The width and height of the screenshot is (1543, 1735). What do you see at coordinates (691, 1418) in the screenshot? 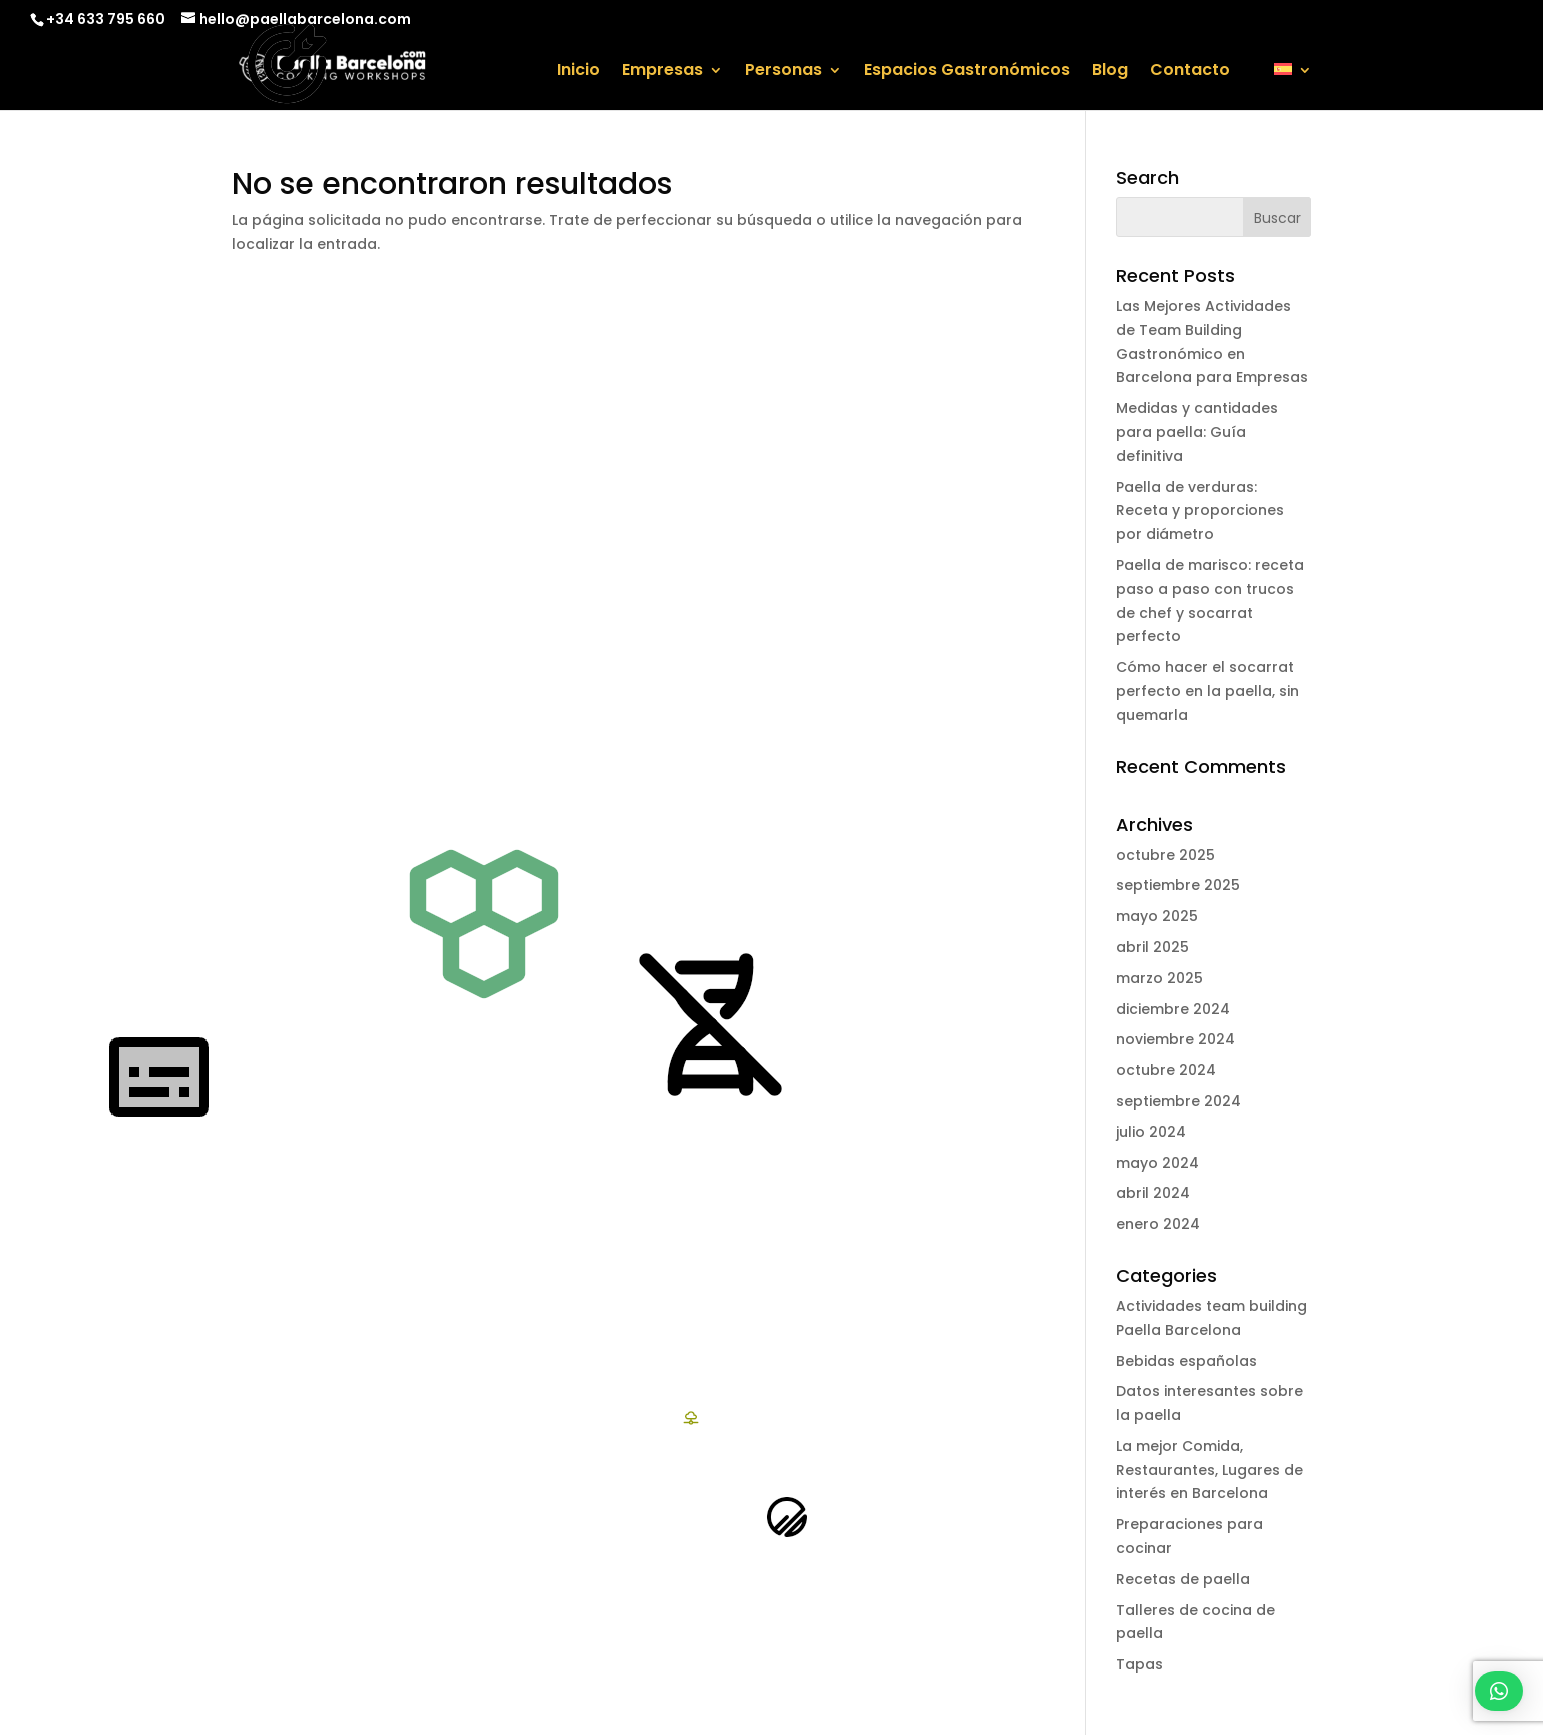
I see `cloud data sync or connection status` at bounding box center [691, 1418].